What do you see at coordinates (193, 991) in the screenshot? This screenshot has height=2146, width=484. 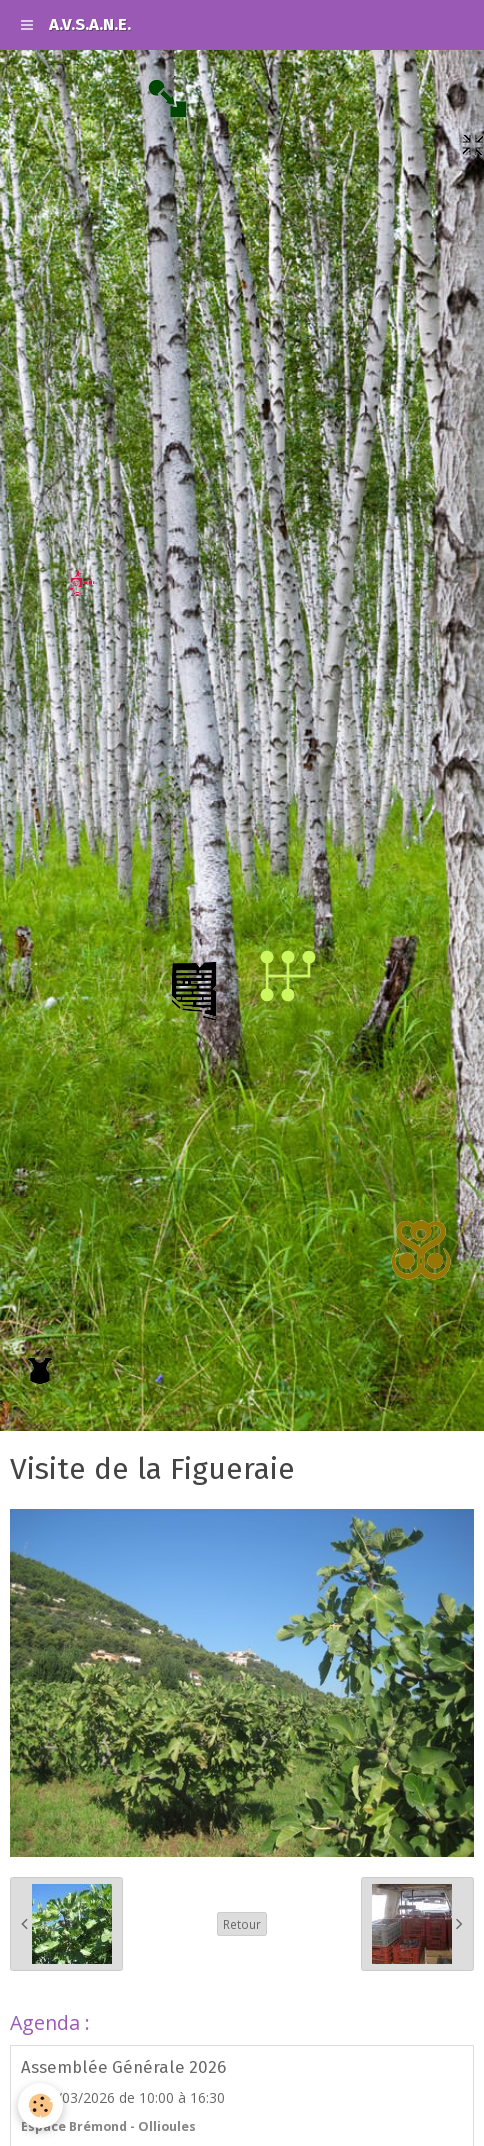 I see `access notes or written records` at bounding box center [193, 991].